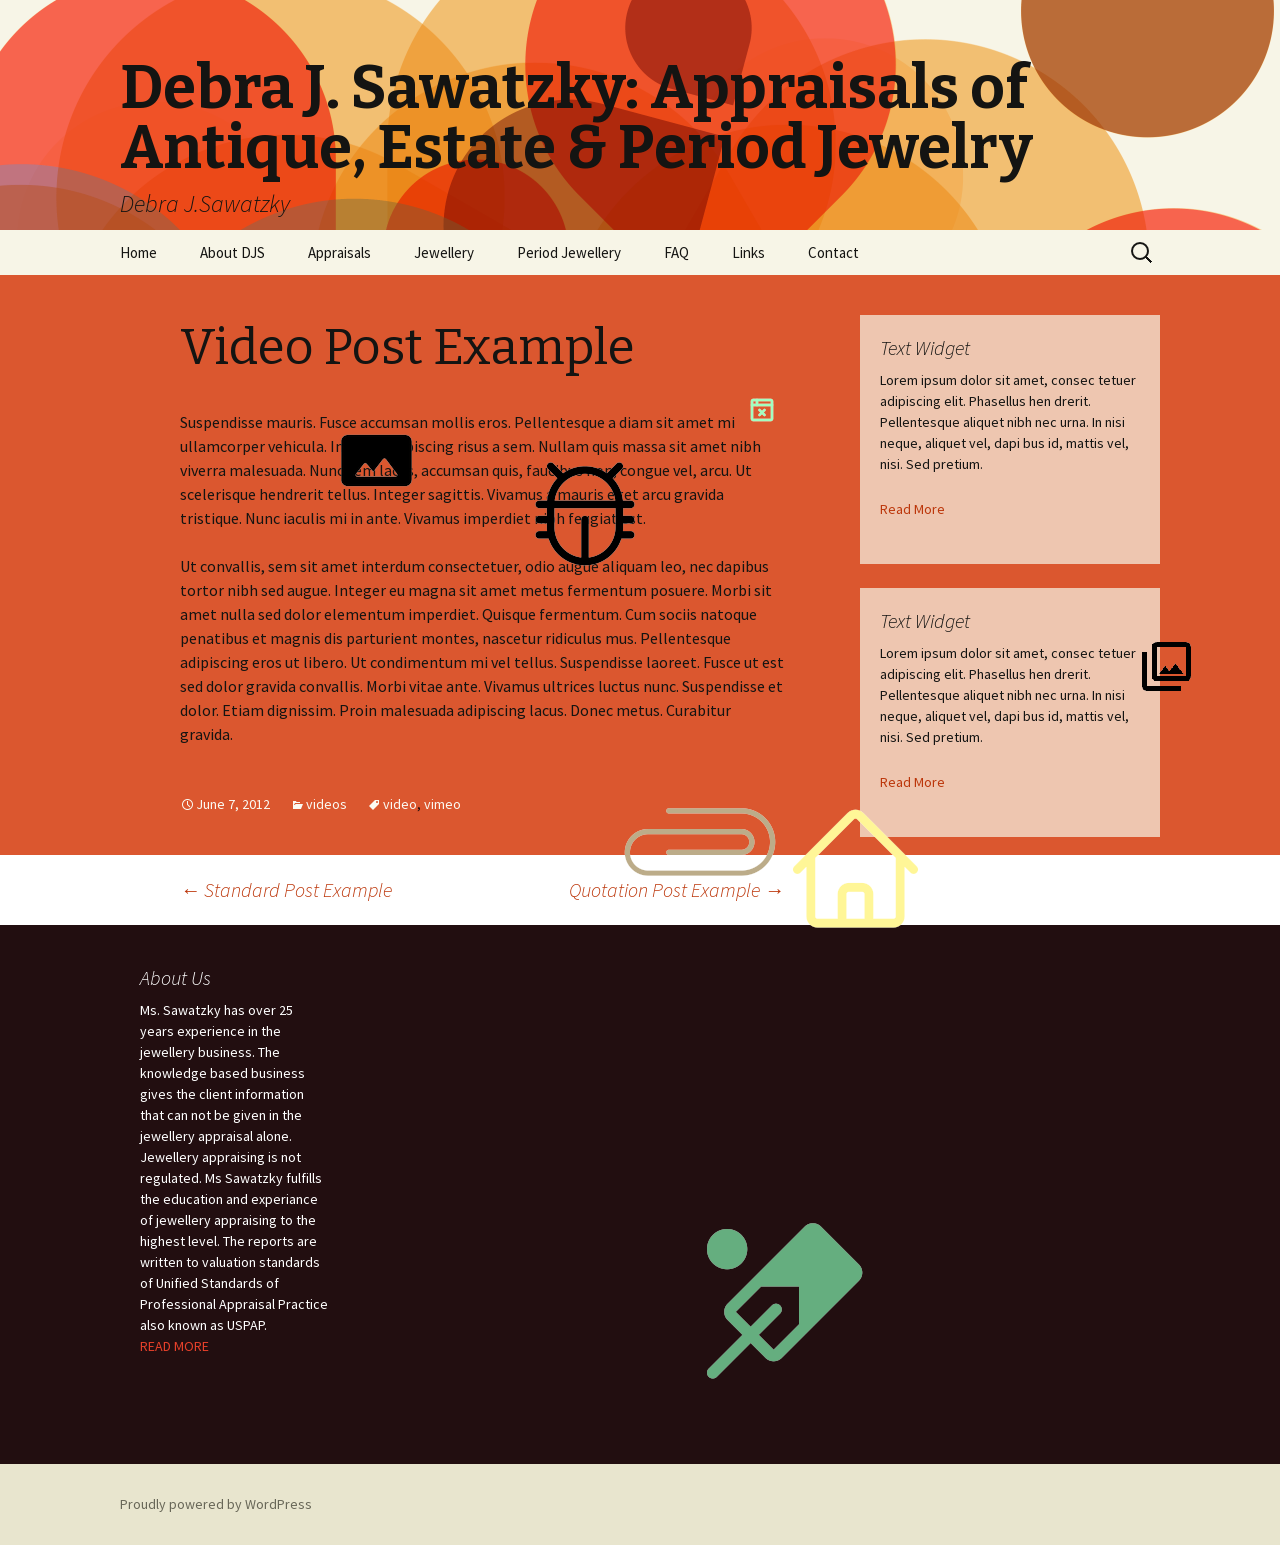 The height and width of the screenshot is (1545, 1280). Describe the element at coordinates (855, 869) in the screenshot. I see `navigate to home screen` at that location.